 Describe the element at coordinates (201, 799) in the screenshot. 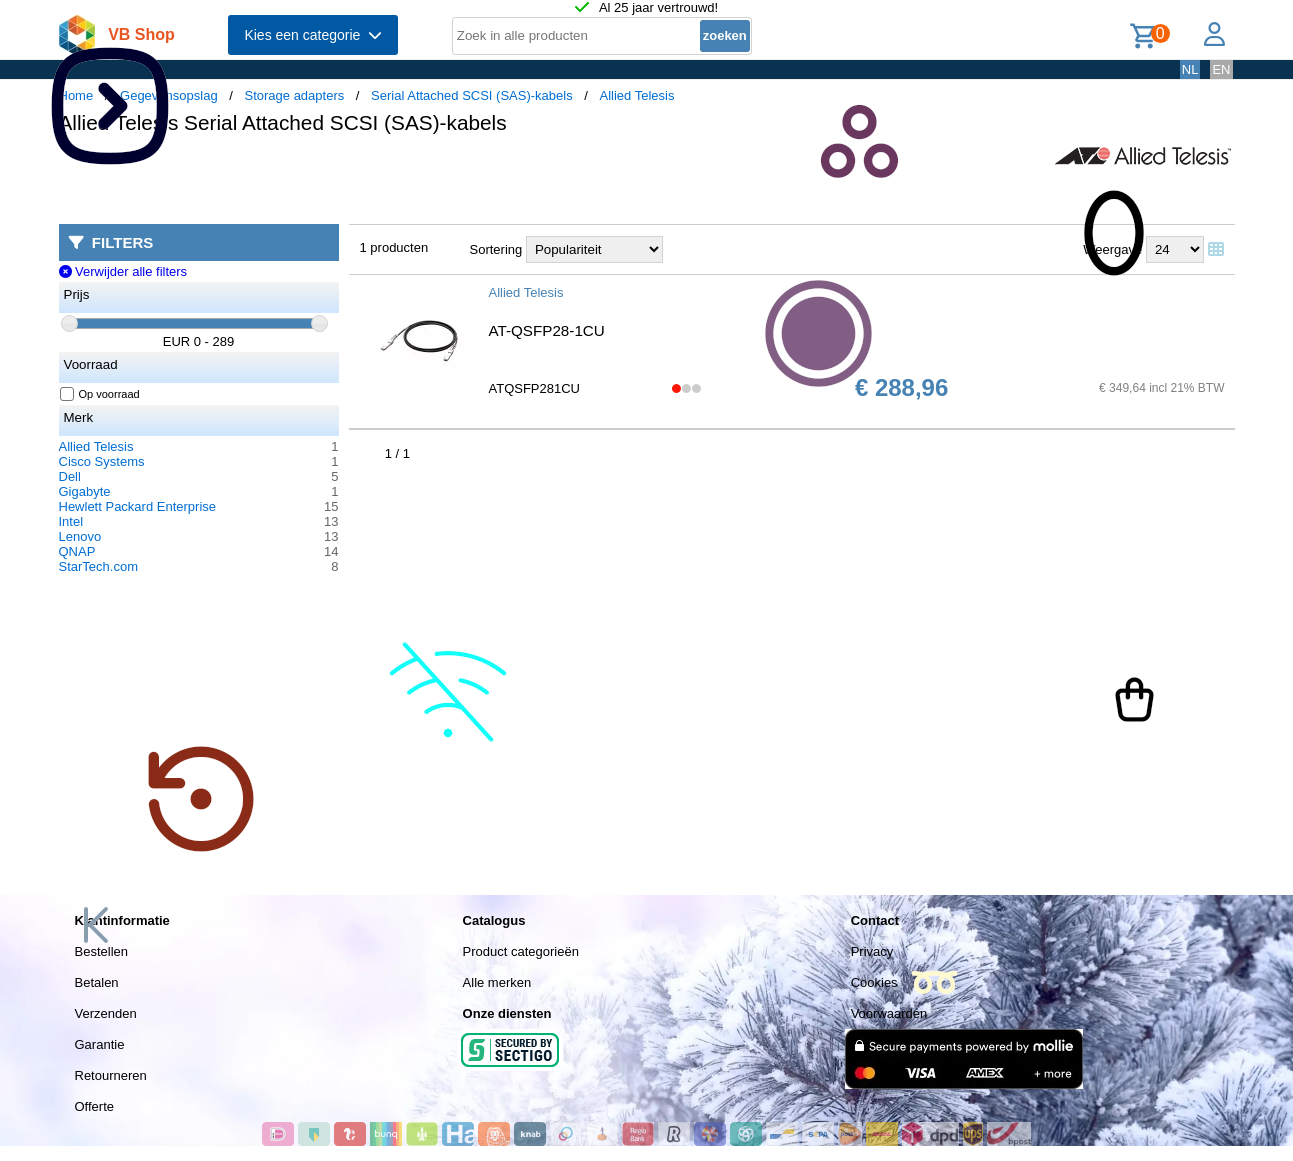

I see `restore to a previous state` at that location.